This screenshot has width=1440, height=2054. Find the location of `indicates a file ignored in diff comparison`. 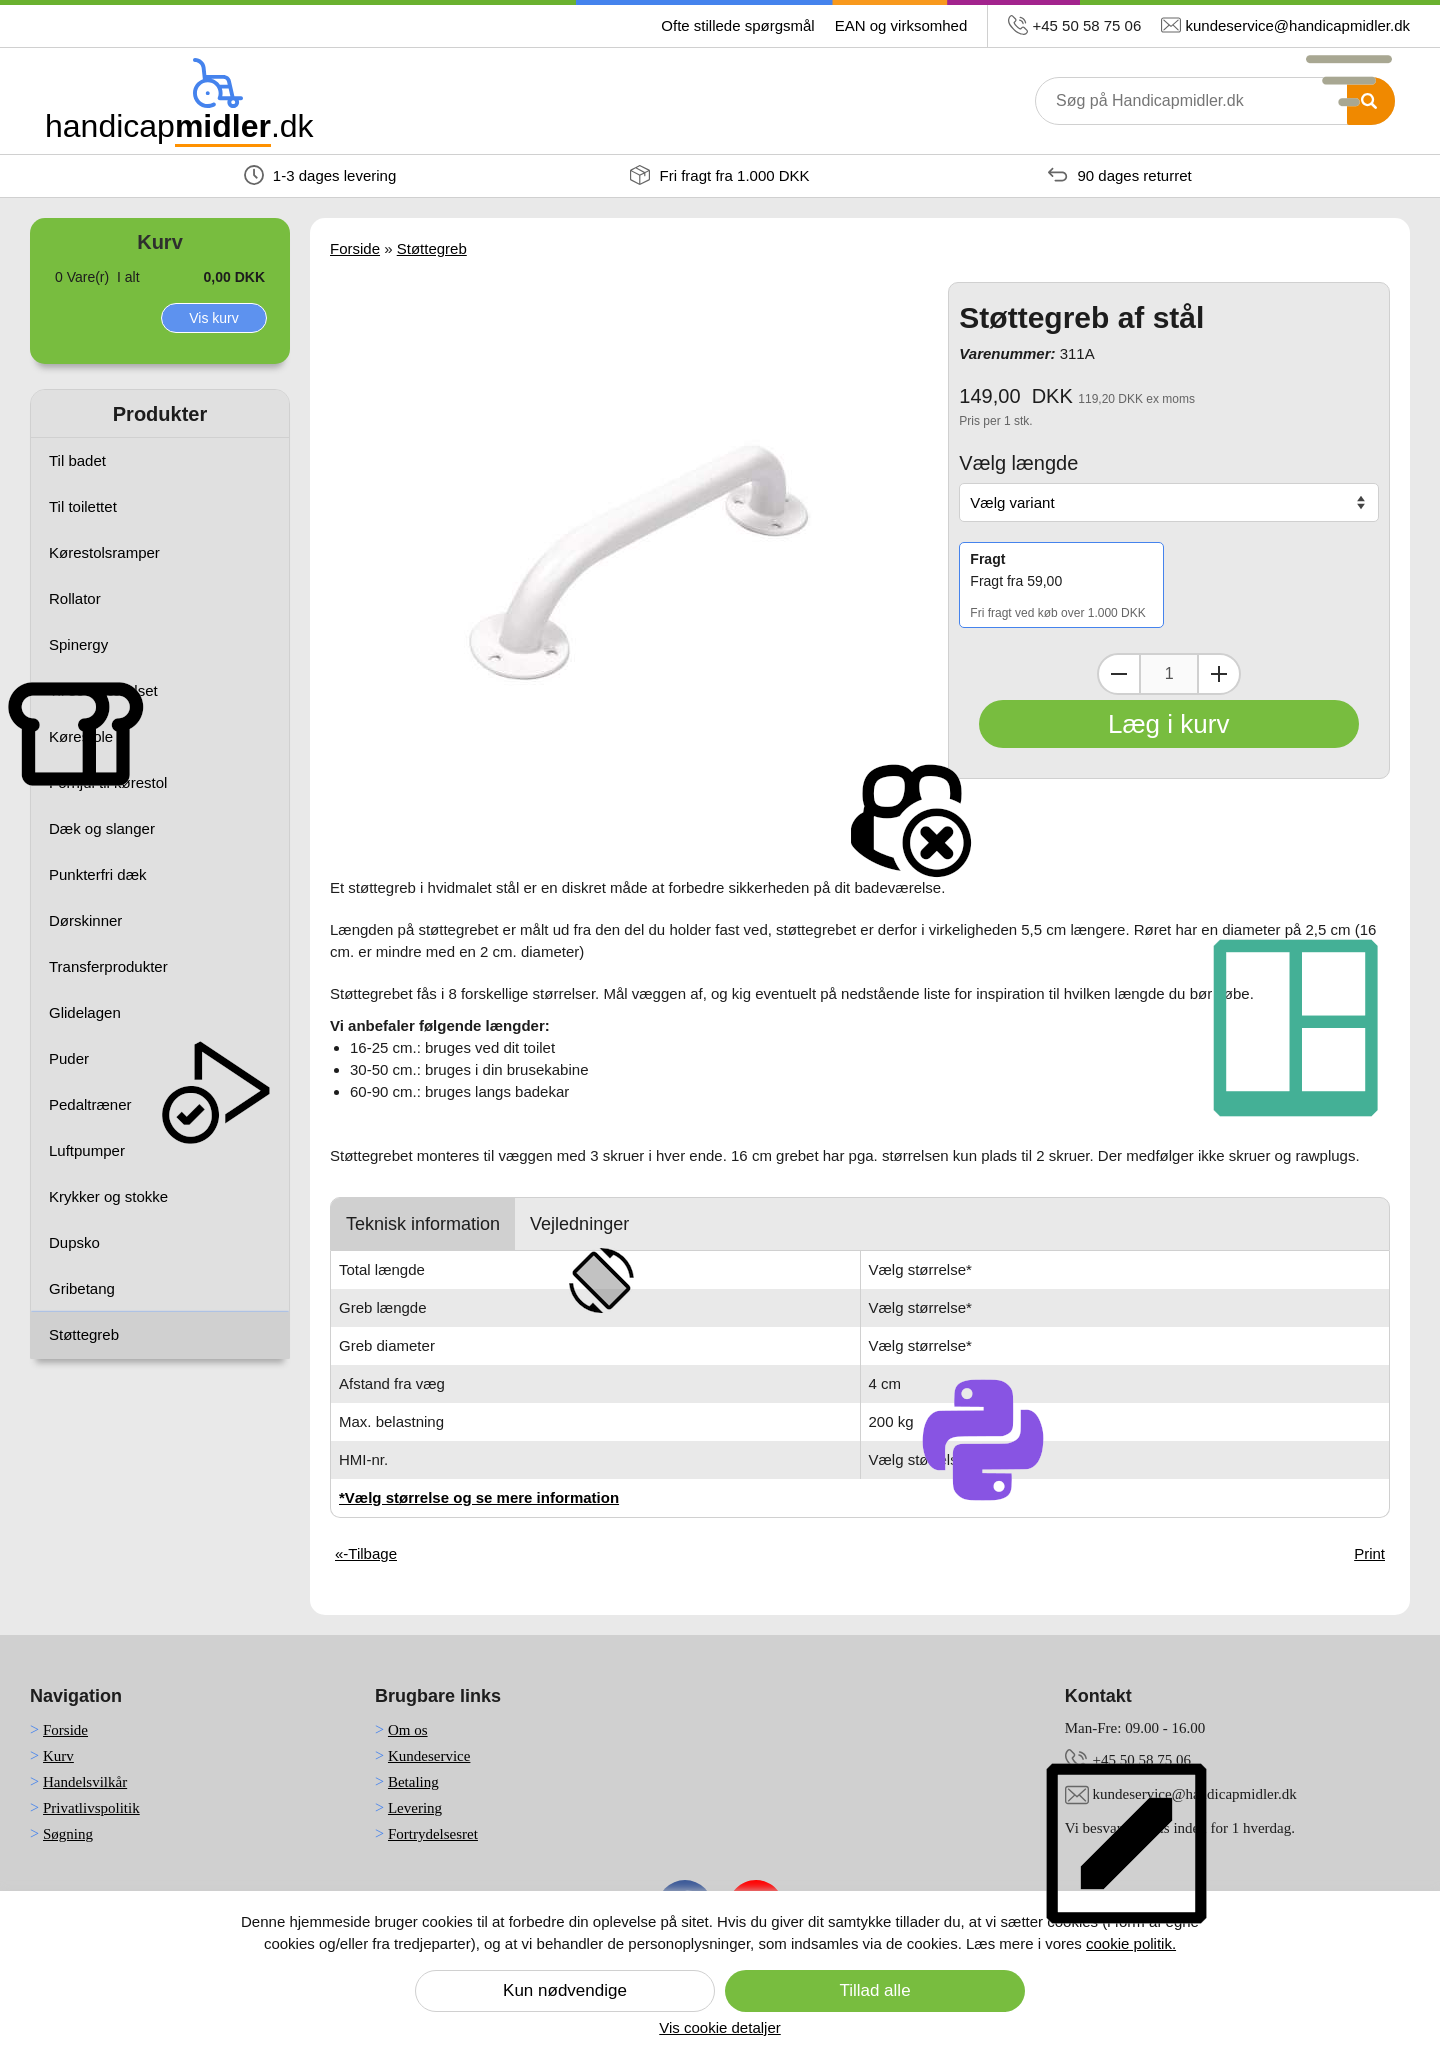

indicates a file ignored in diff comparison is located at coordinates (1126, 1843).